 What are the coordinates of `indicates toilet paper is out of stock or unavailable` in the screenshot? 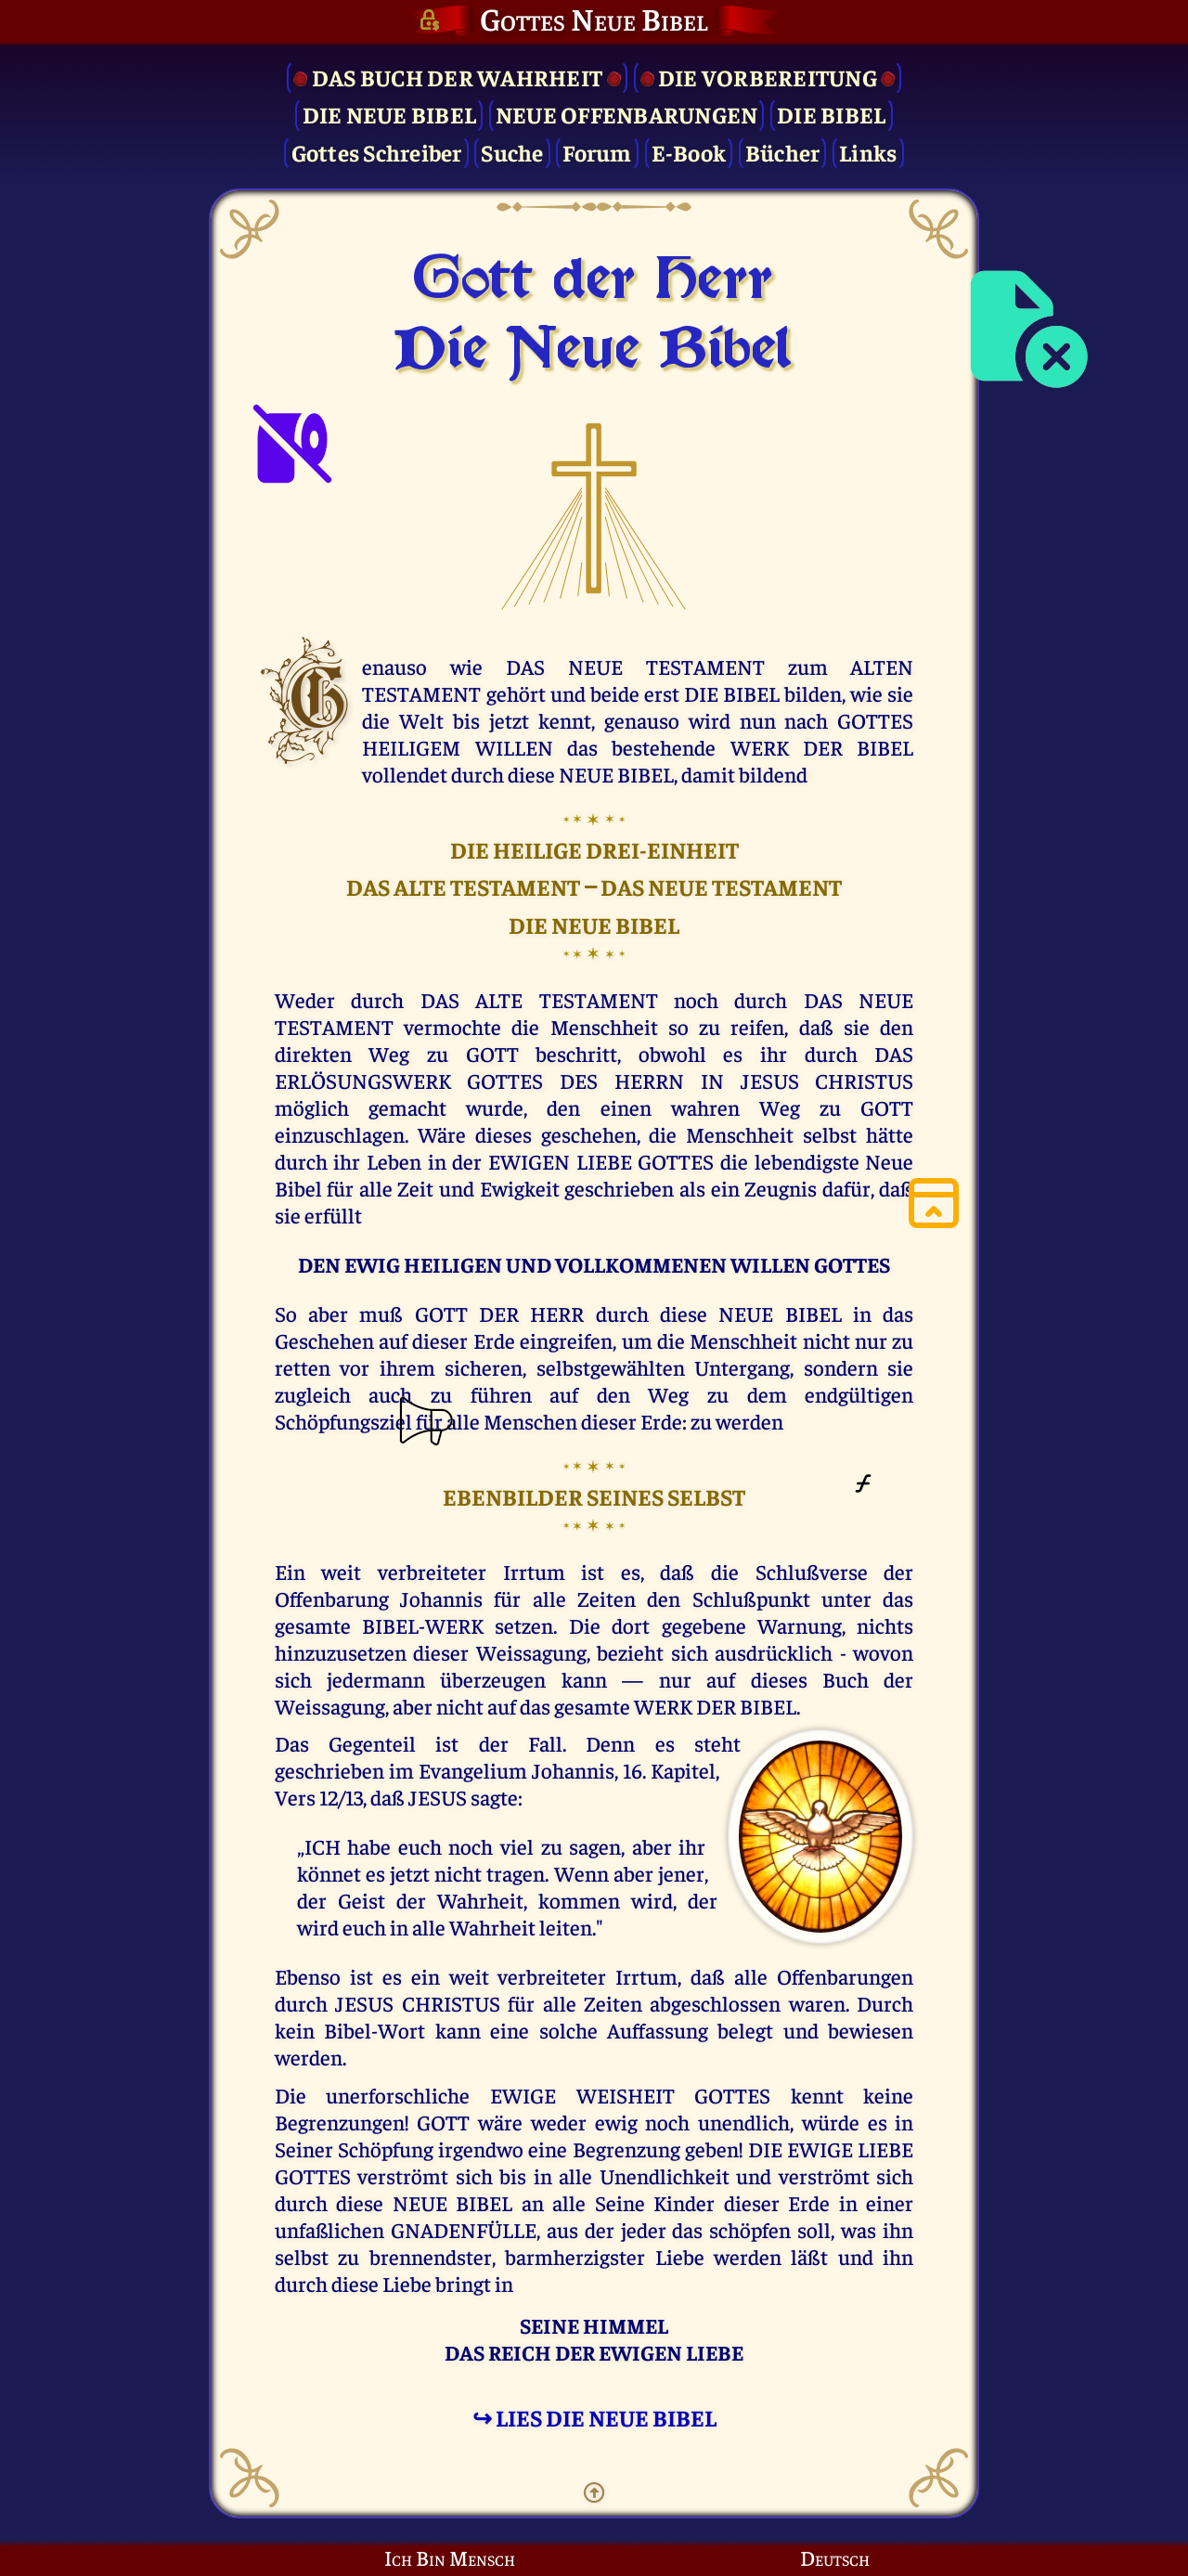 It's located at (292, 444).